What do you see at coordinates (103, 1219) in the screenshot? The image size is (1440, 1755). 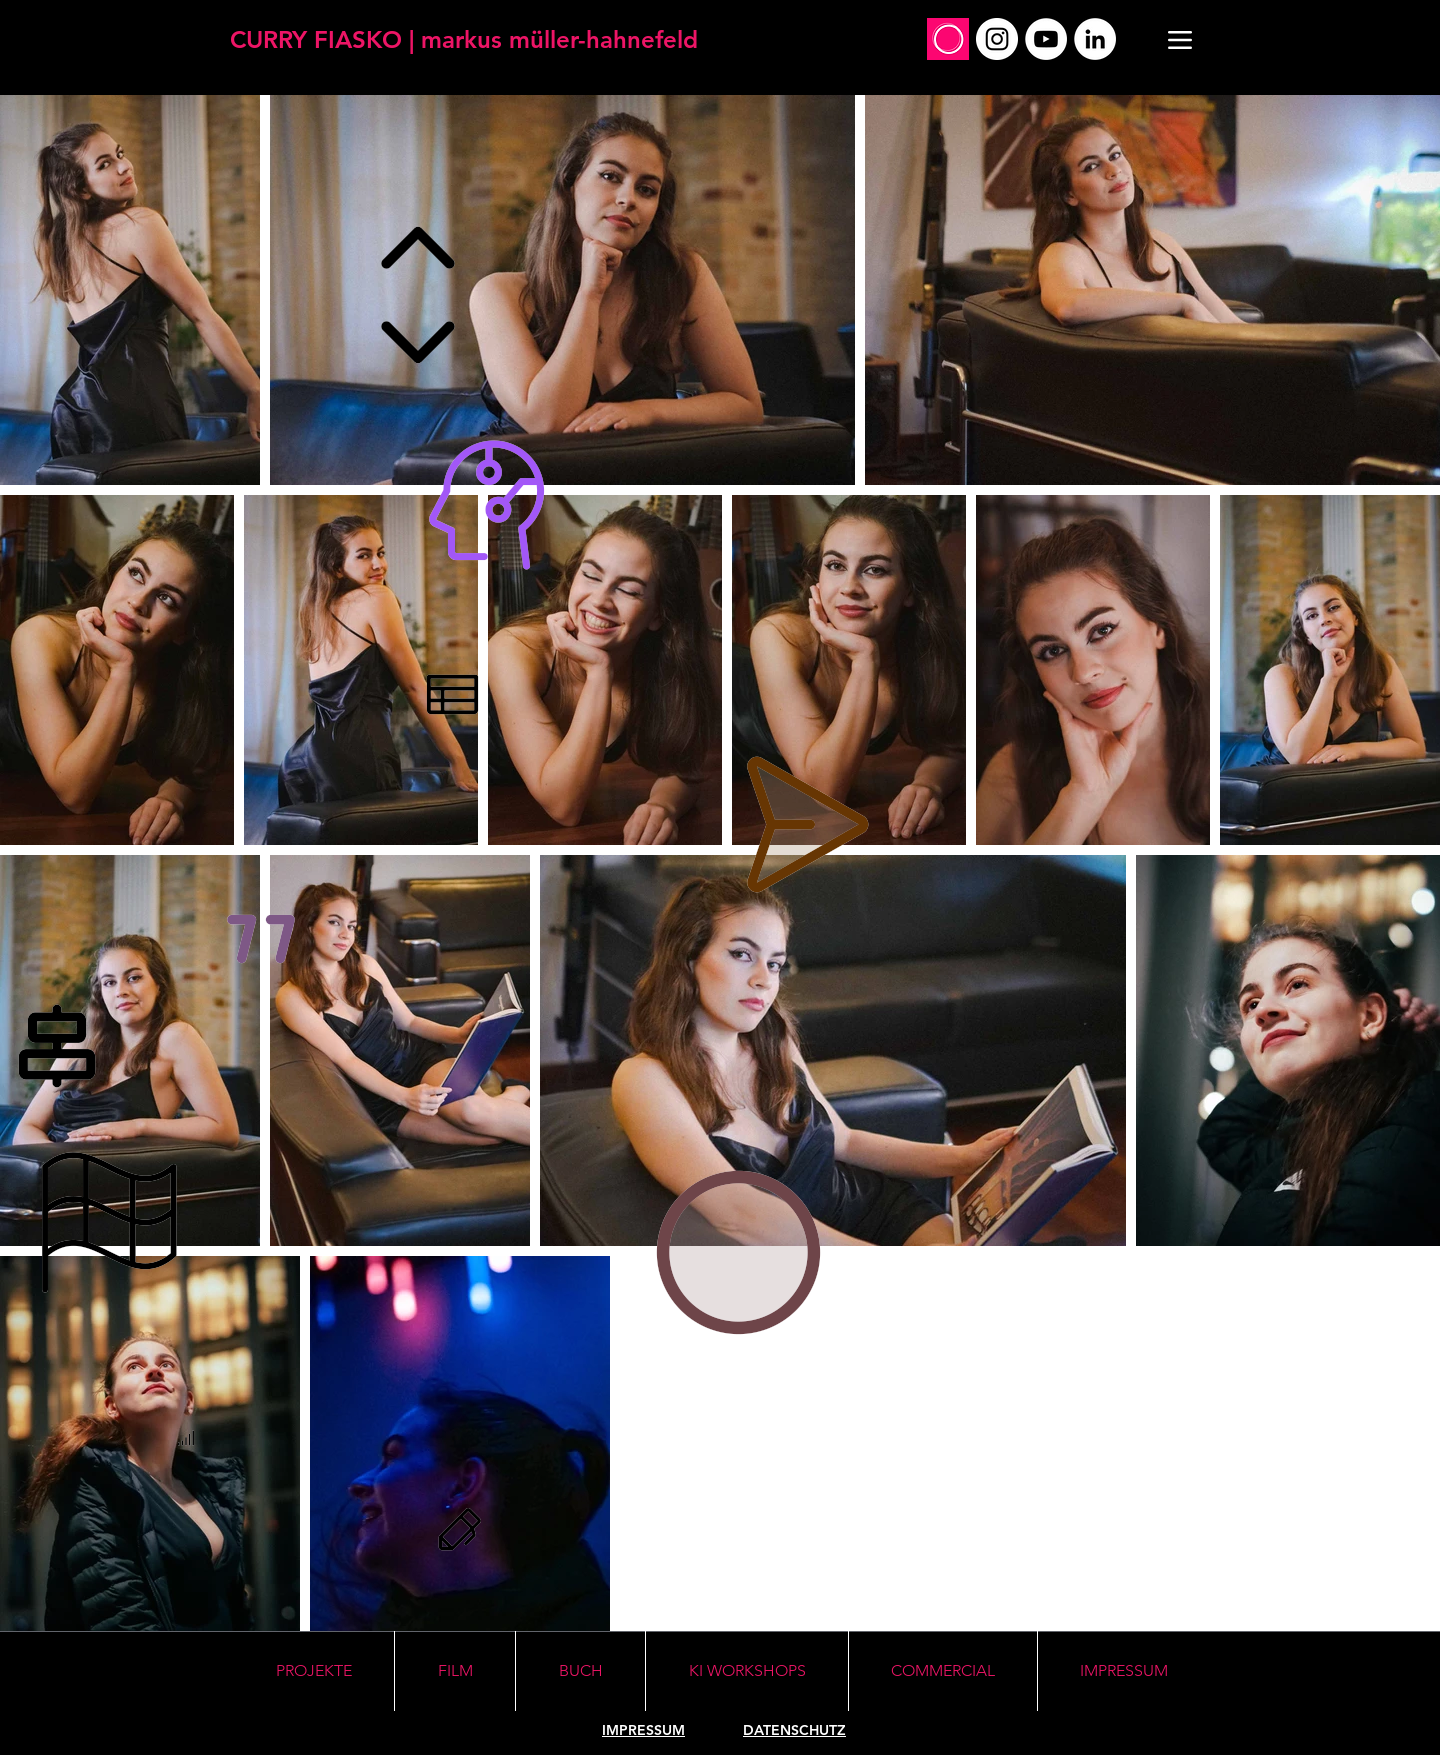 I see `indicates finish line or completion of a task` at bounding box center [103, 1219].